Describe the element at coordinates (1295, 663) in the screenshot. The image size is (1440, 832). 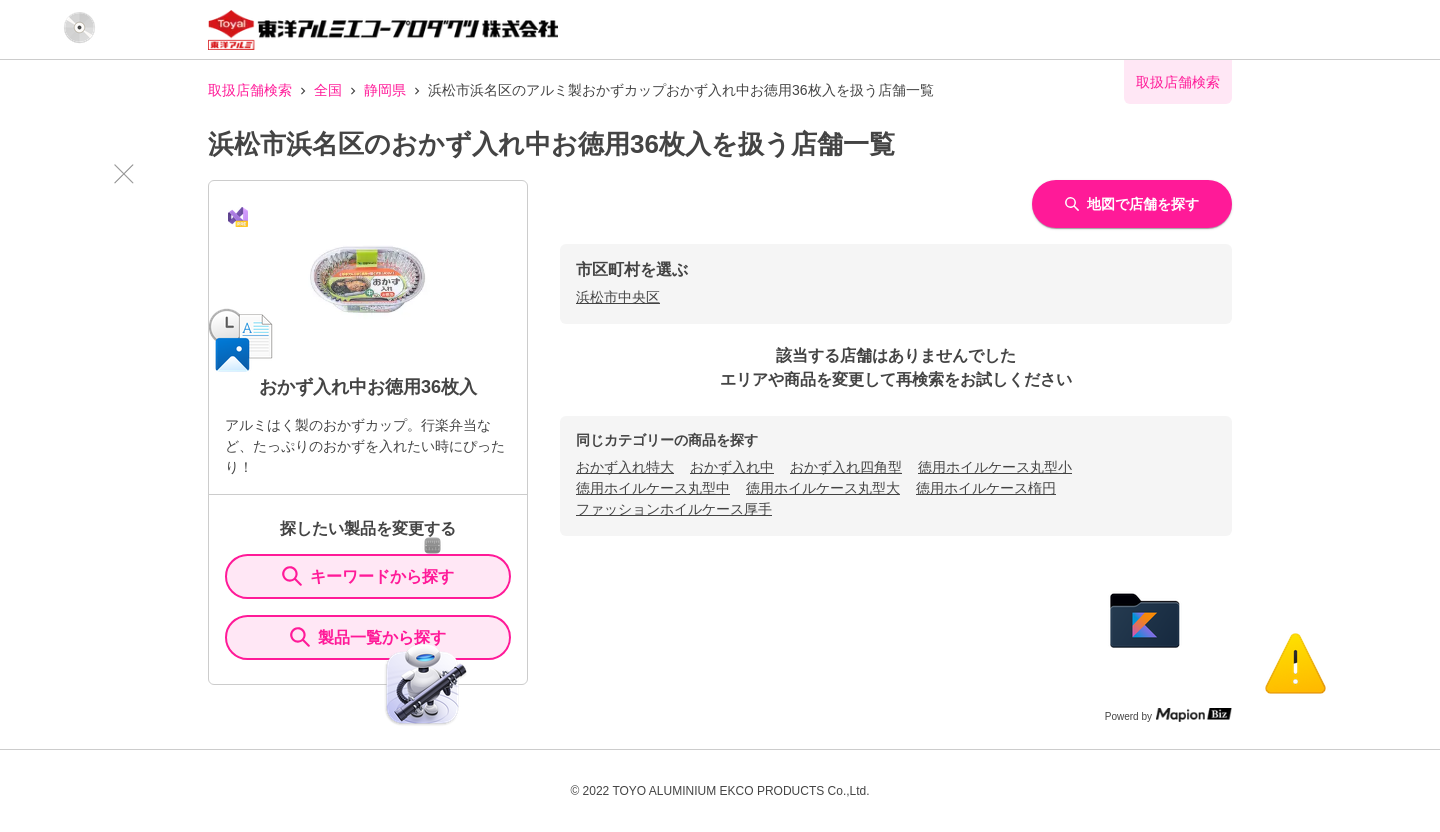
I see `indicates a warning or alert status` at that location.